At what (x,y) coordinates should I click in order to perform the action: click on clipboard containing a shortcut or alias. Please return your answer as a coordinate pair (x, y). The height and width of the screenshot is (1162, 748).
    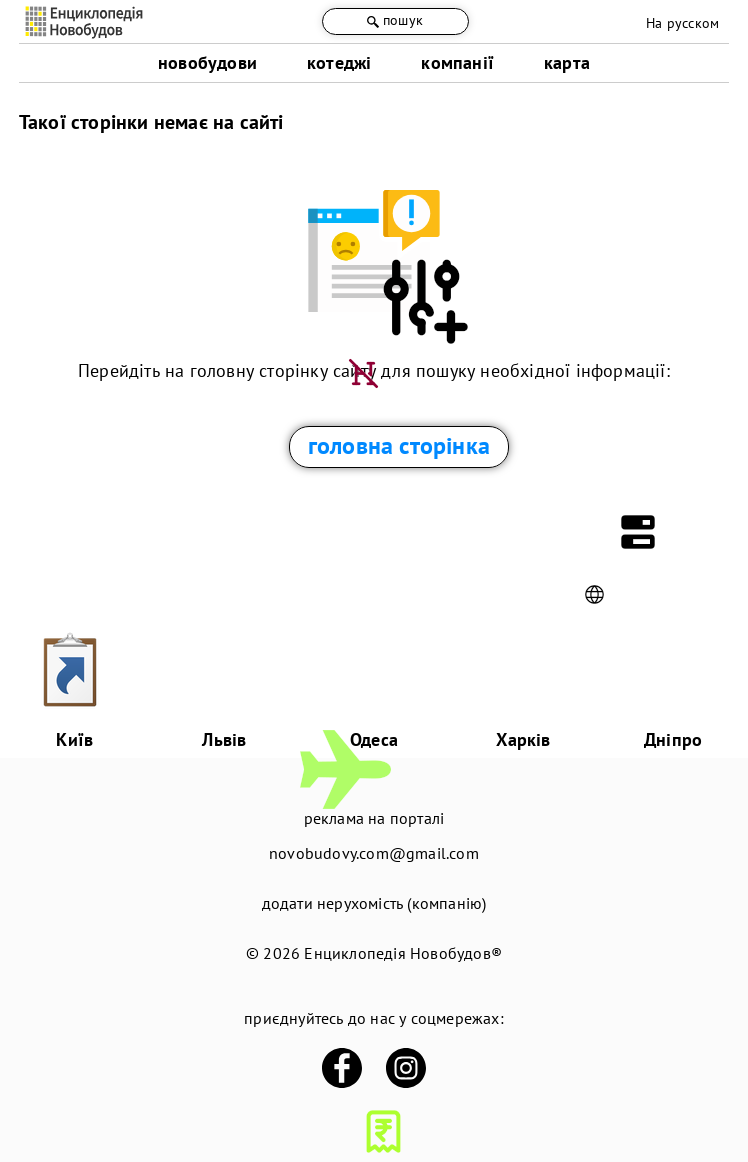
    Looking at the image, I should click on (70, 670).